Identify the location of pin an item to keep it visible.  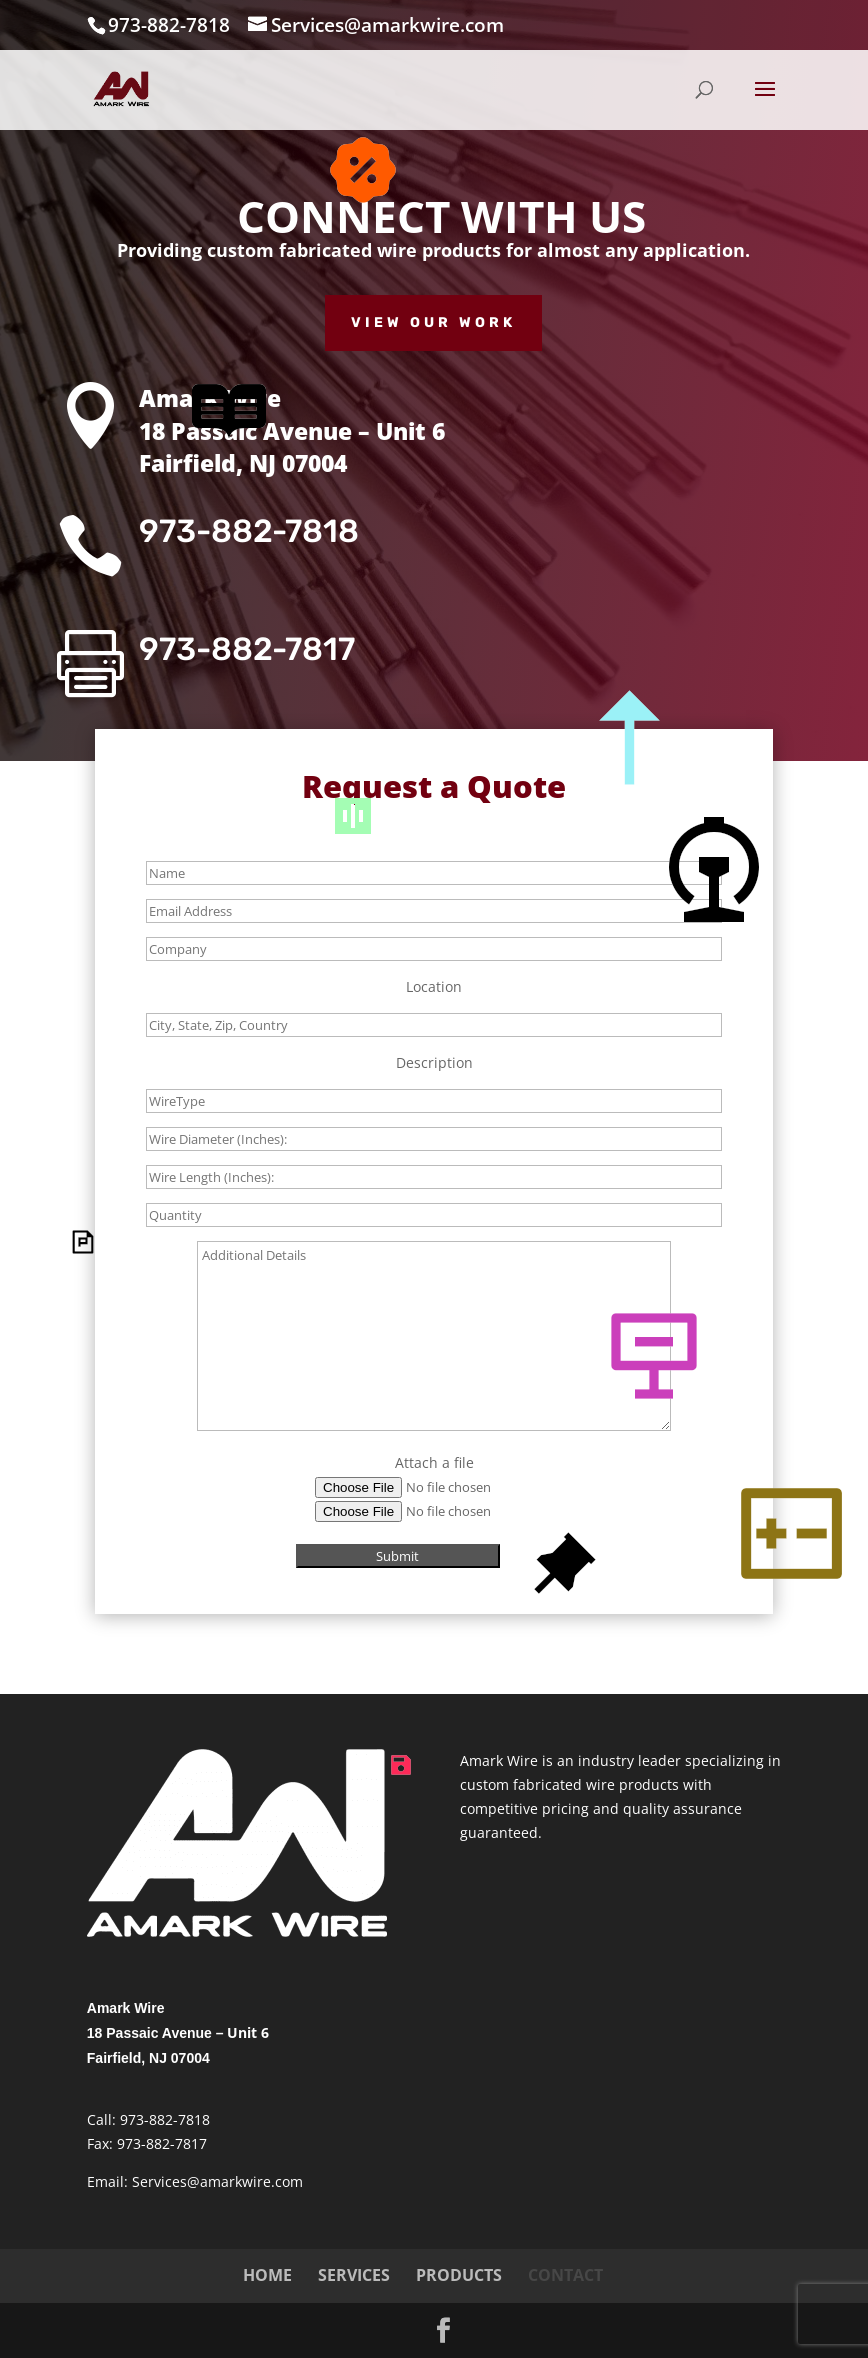
(562, 1565).